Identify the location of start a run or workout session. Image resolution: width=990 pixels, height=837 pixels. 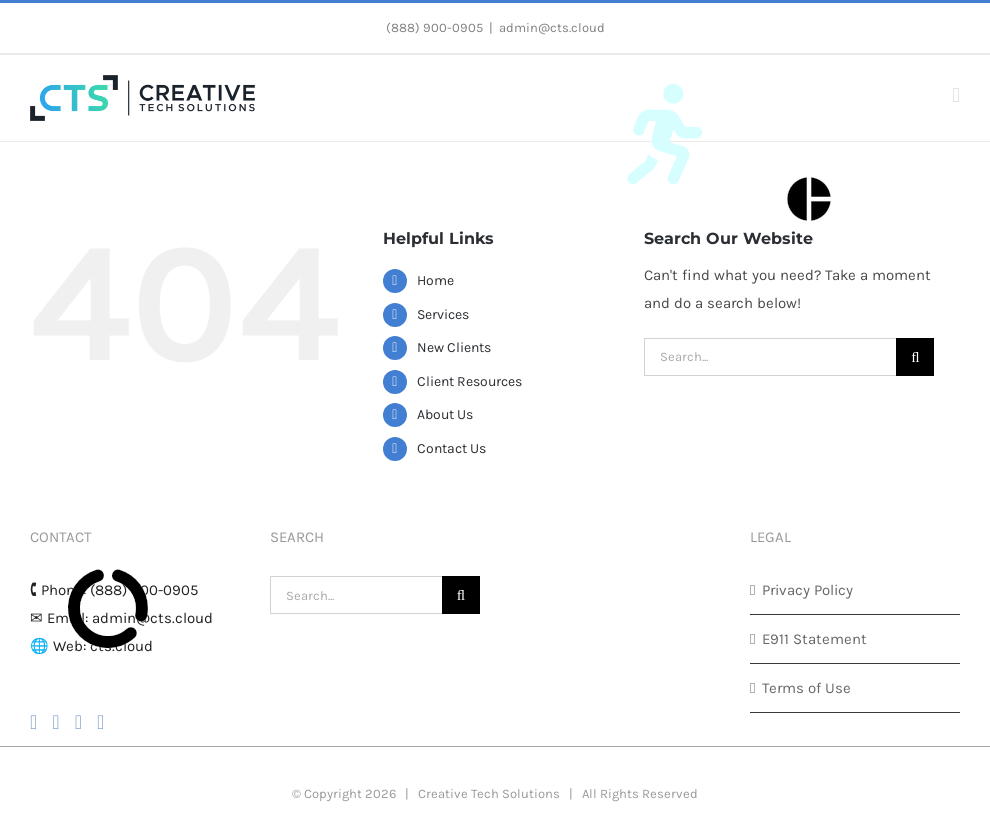
(667, 135).